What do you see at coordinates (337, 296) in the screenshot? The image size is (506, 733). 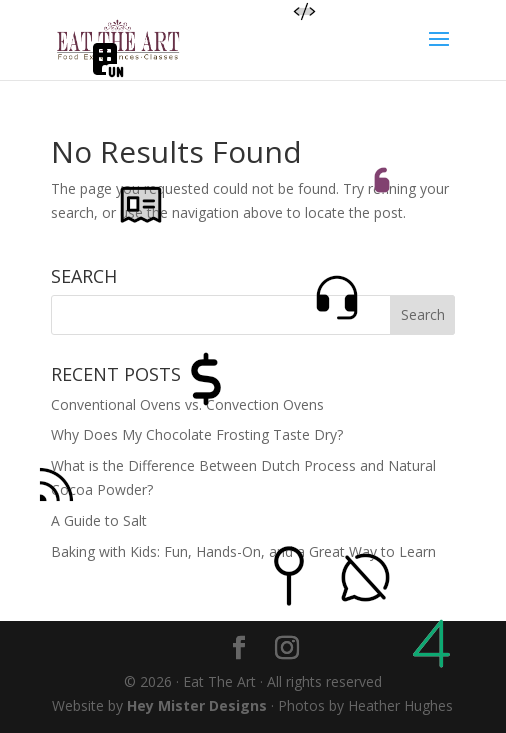 I see `contact customer support` at bounding box center [337, 296].